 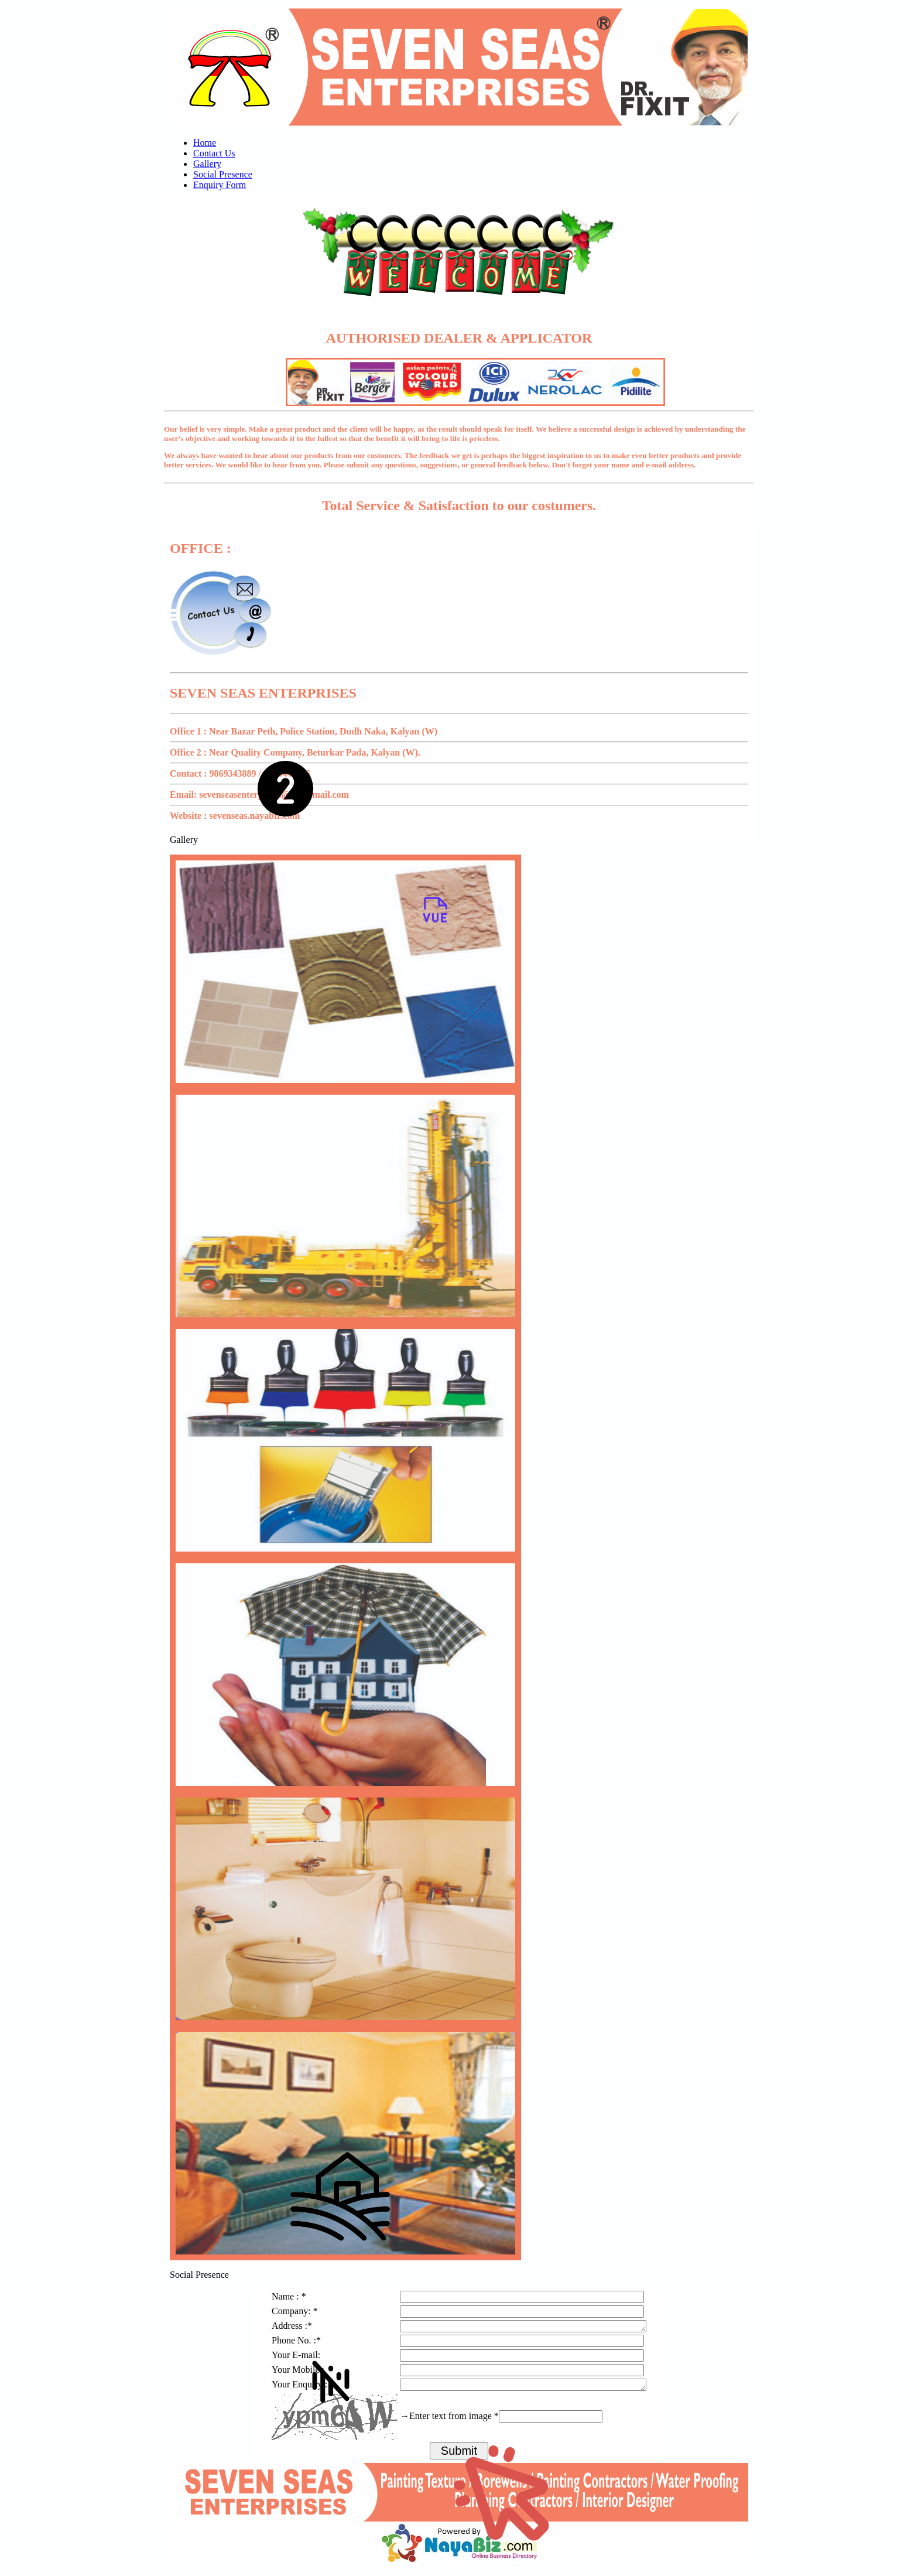 I want to click on access farm or agricultural settings, so click(x=340, y=2198).